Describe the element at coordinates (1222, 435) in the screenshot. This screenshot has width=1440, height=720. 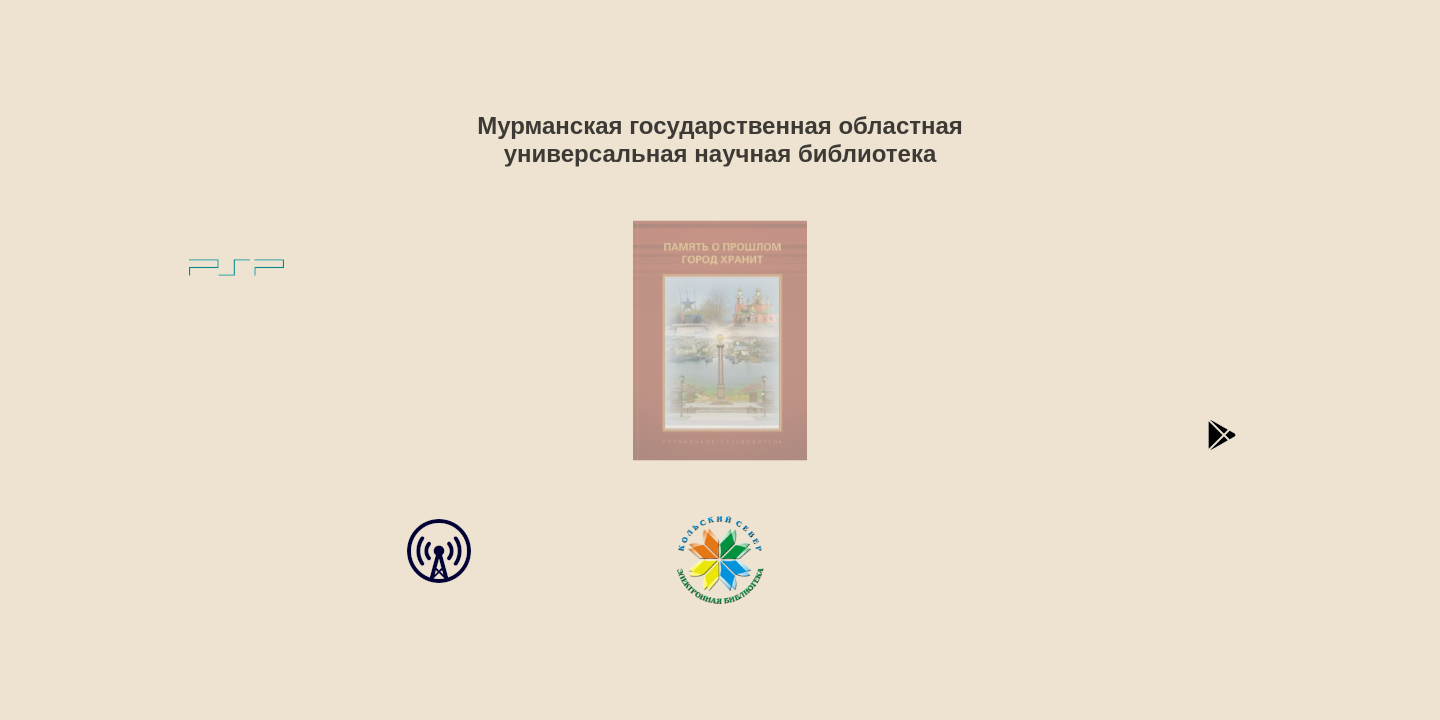
I see `open the Google Play Store` at that location.